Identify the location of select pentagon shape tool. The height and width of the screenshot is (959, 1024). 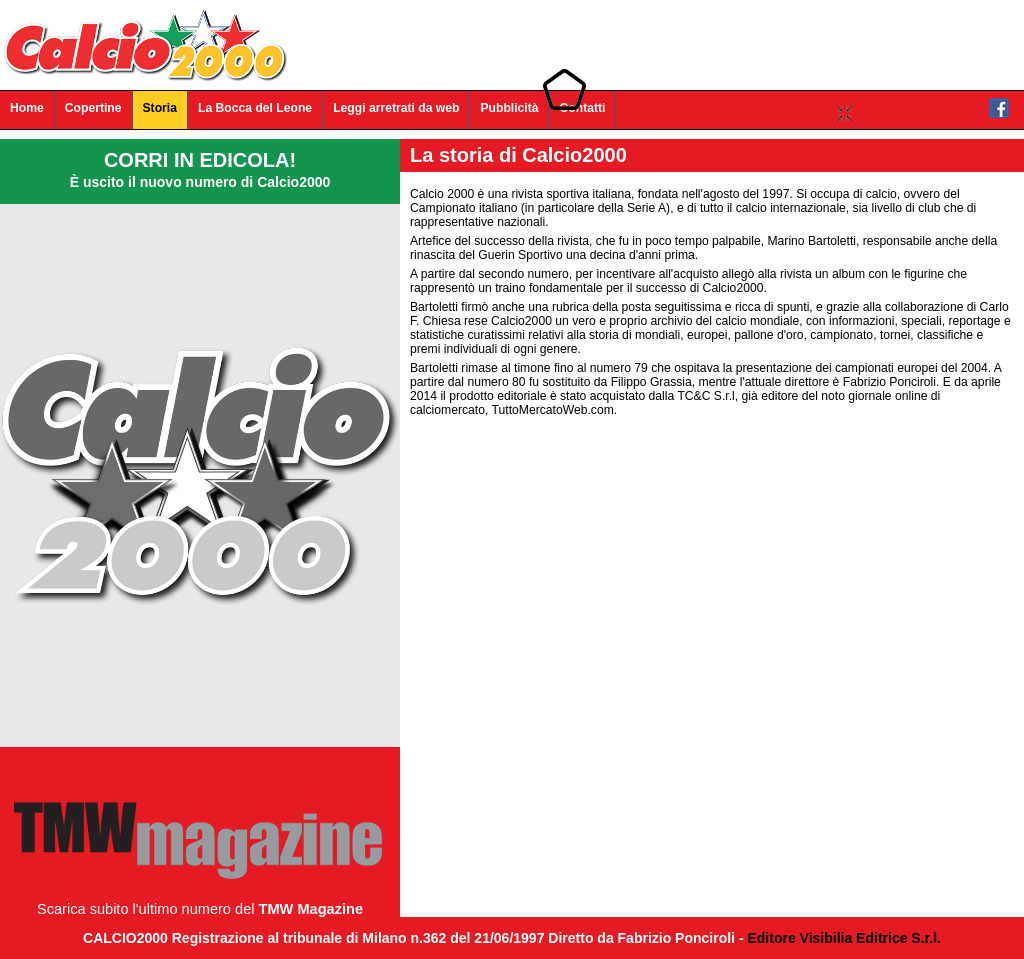
(564, 90).